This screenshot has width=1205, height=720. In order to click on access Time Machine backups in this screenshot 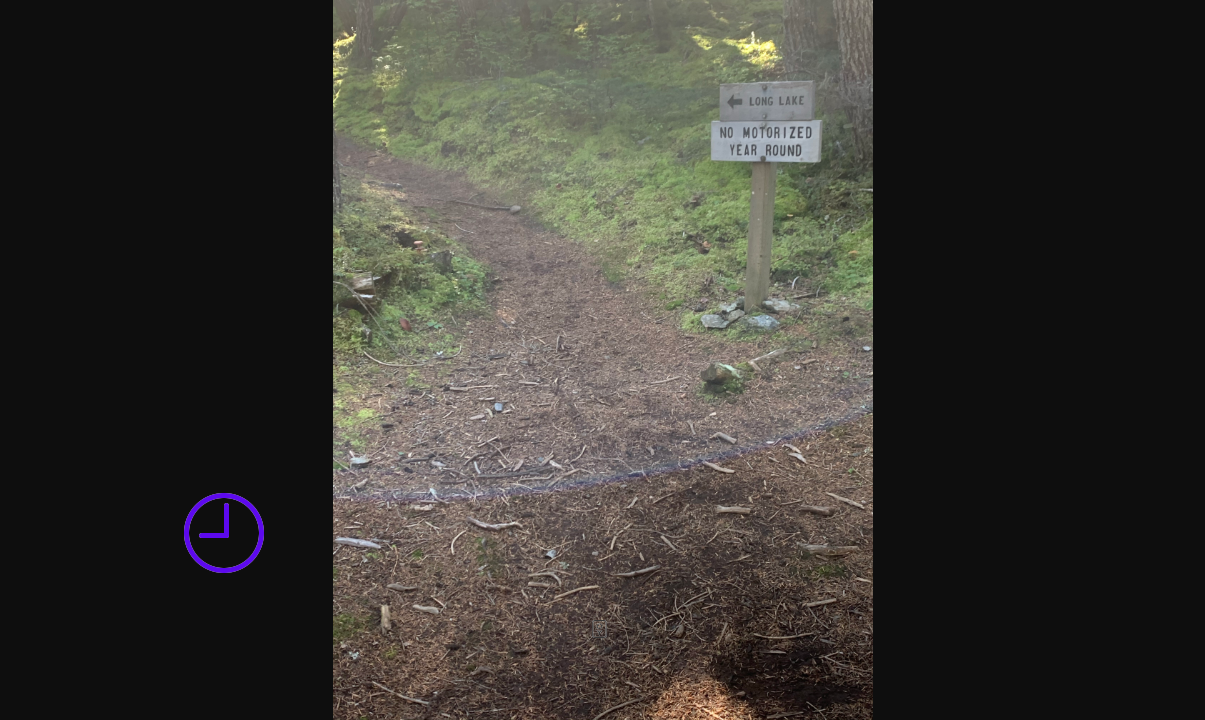, I will do `click(600, 629)`.